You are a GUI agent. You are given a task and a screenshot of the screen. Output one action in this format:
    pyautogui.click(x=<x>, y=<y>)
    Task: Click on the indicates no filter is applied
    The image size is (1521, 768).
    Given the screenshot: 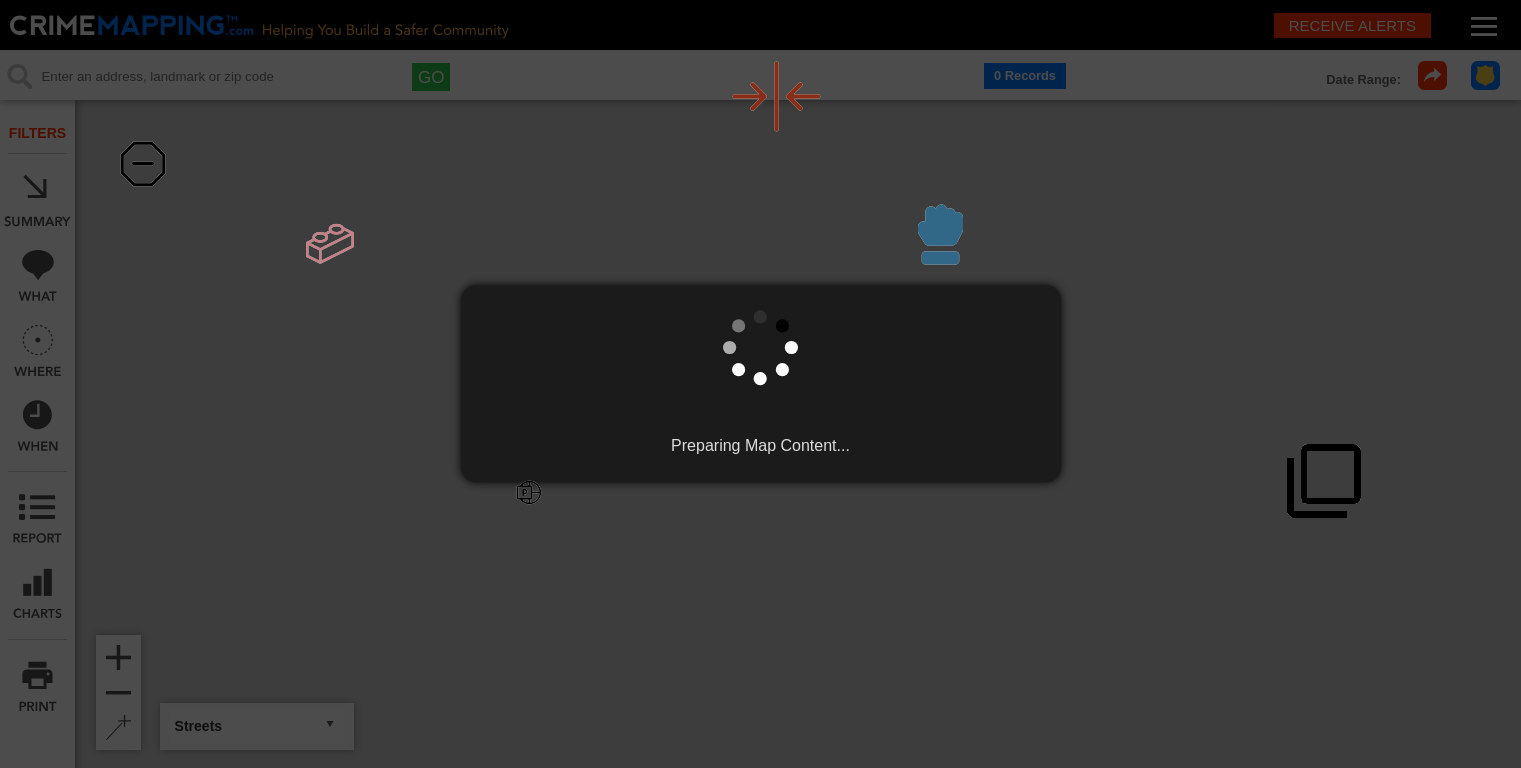 What is the action you would take?
    pyautogui.click(x=1324, y=481)
    